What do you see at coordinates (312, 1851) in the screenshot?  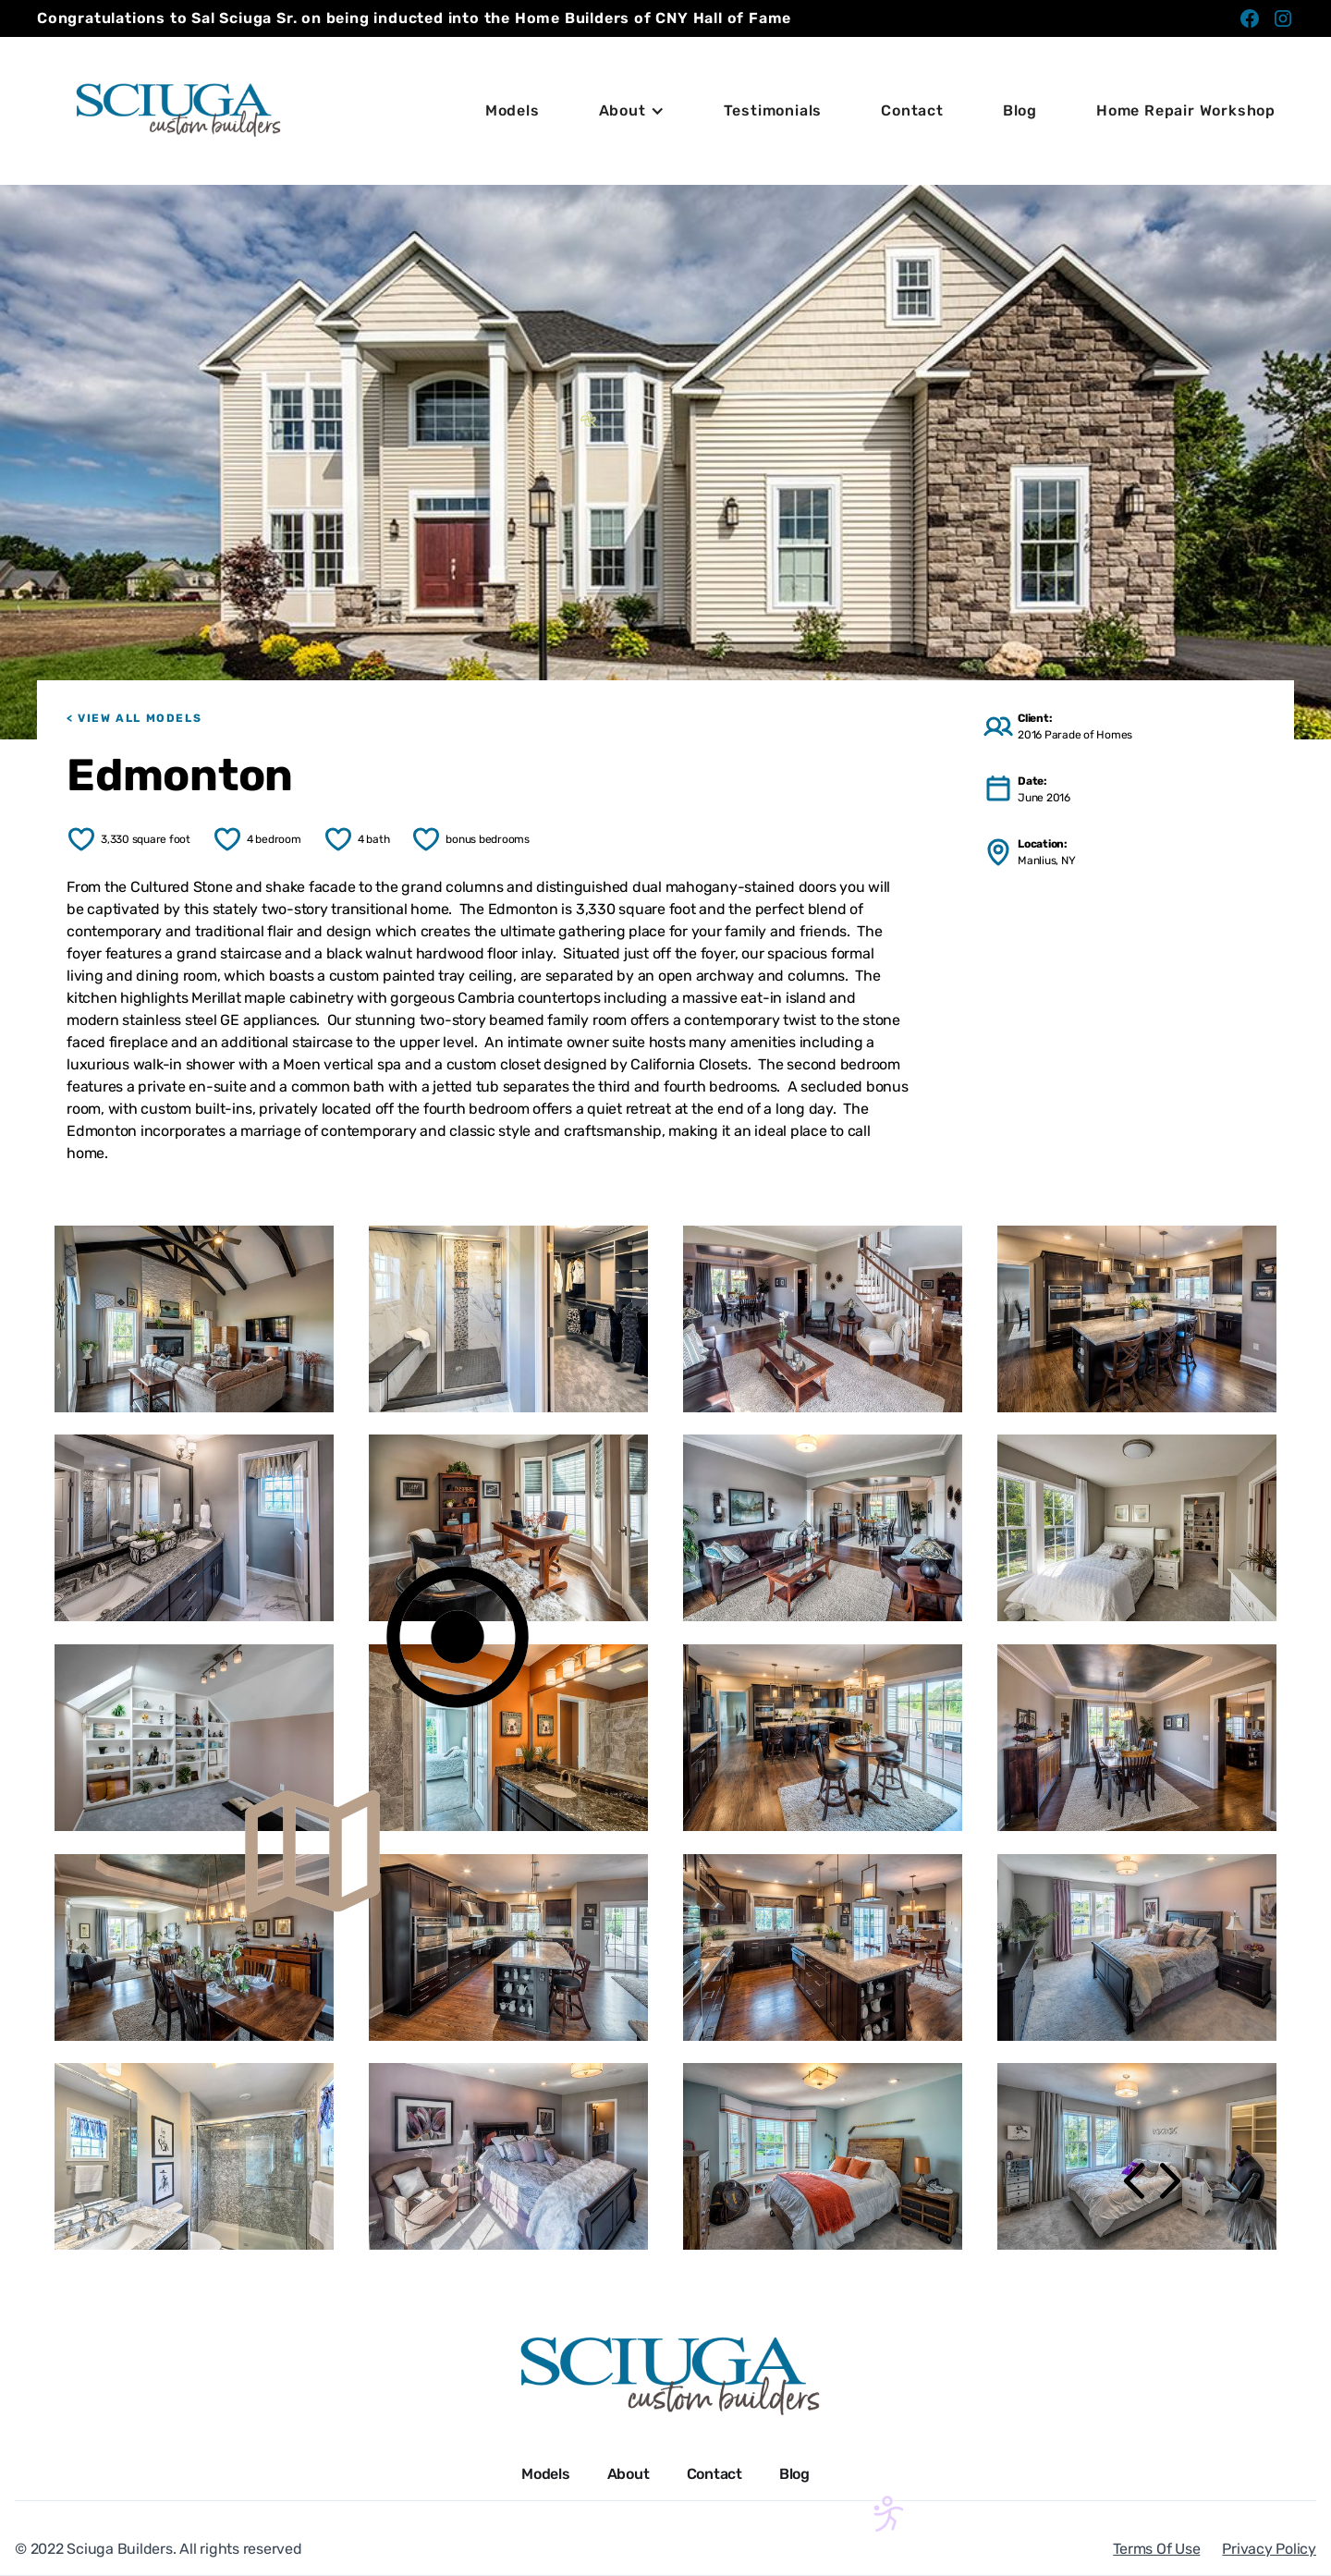 I see `view map or navigation` at bounding box center [312, 1851].